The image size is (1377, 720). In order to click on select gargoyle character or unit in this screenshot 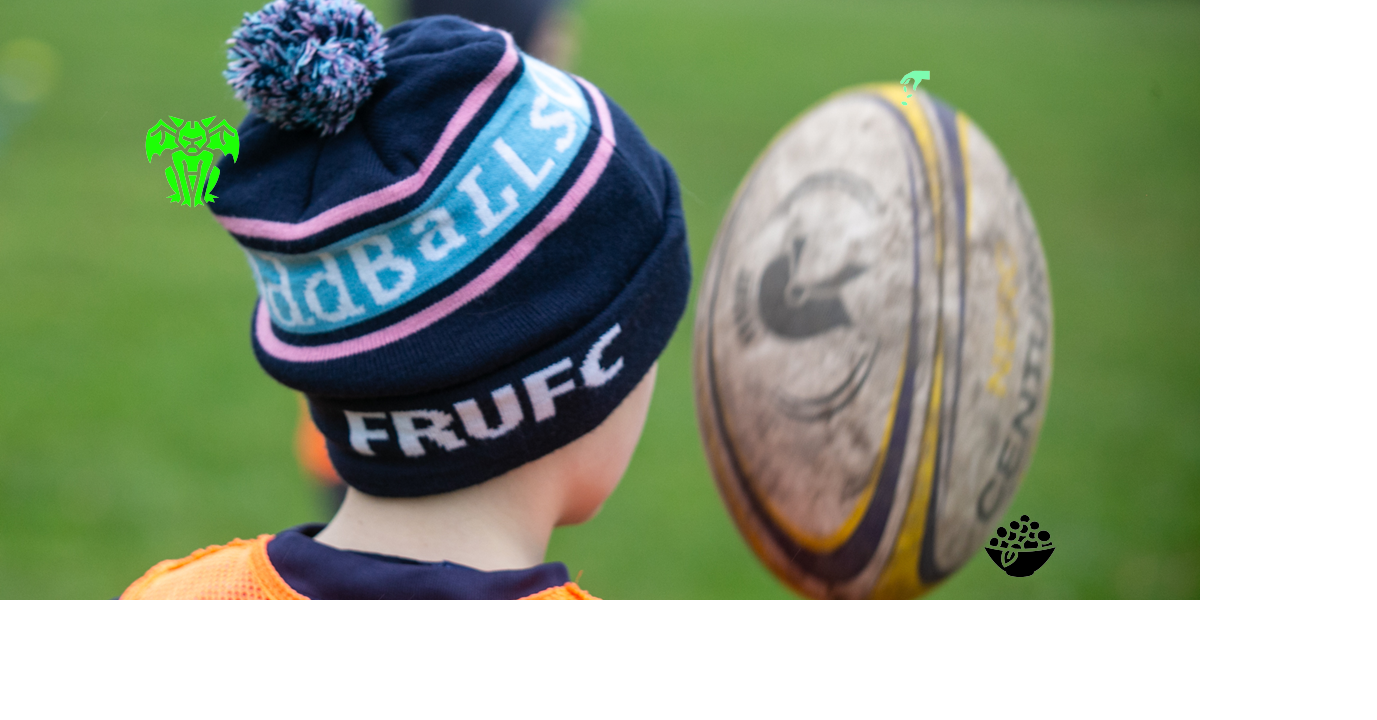, I will do `click(192, 161)`.